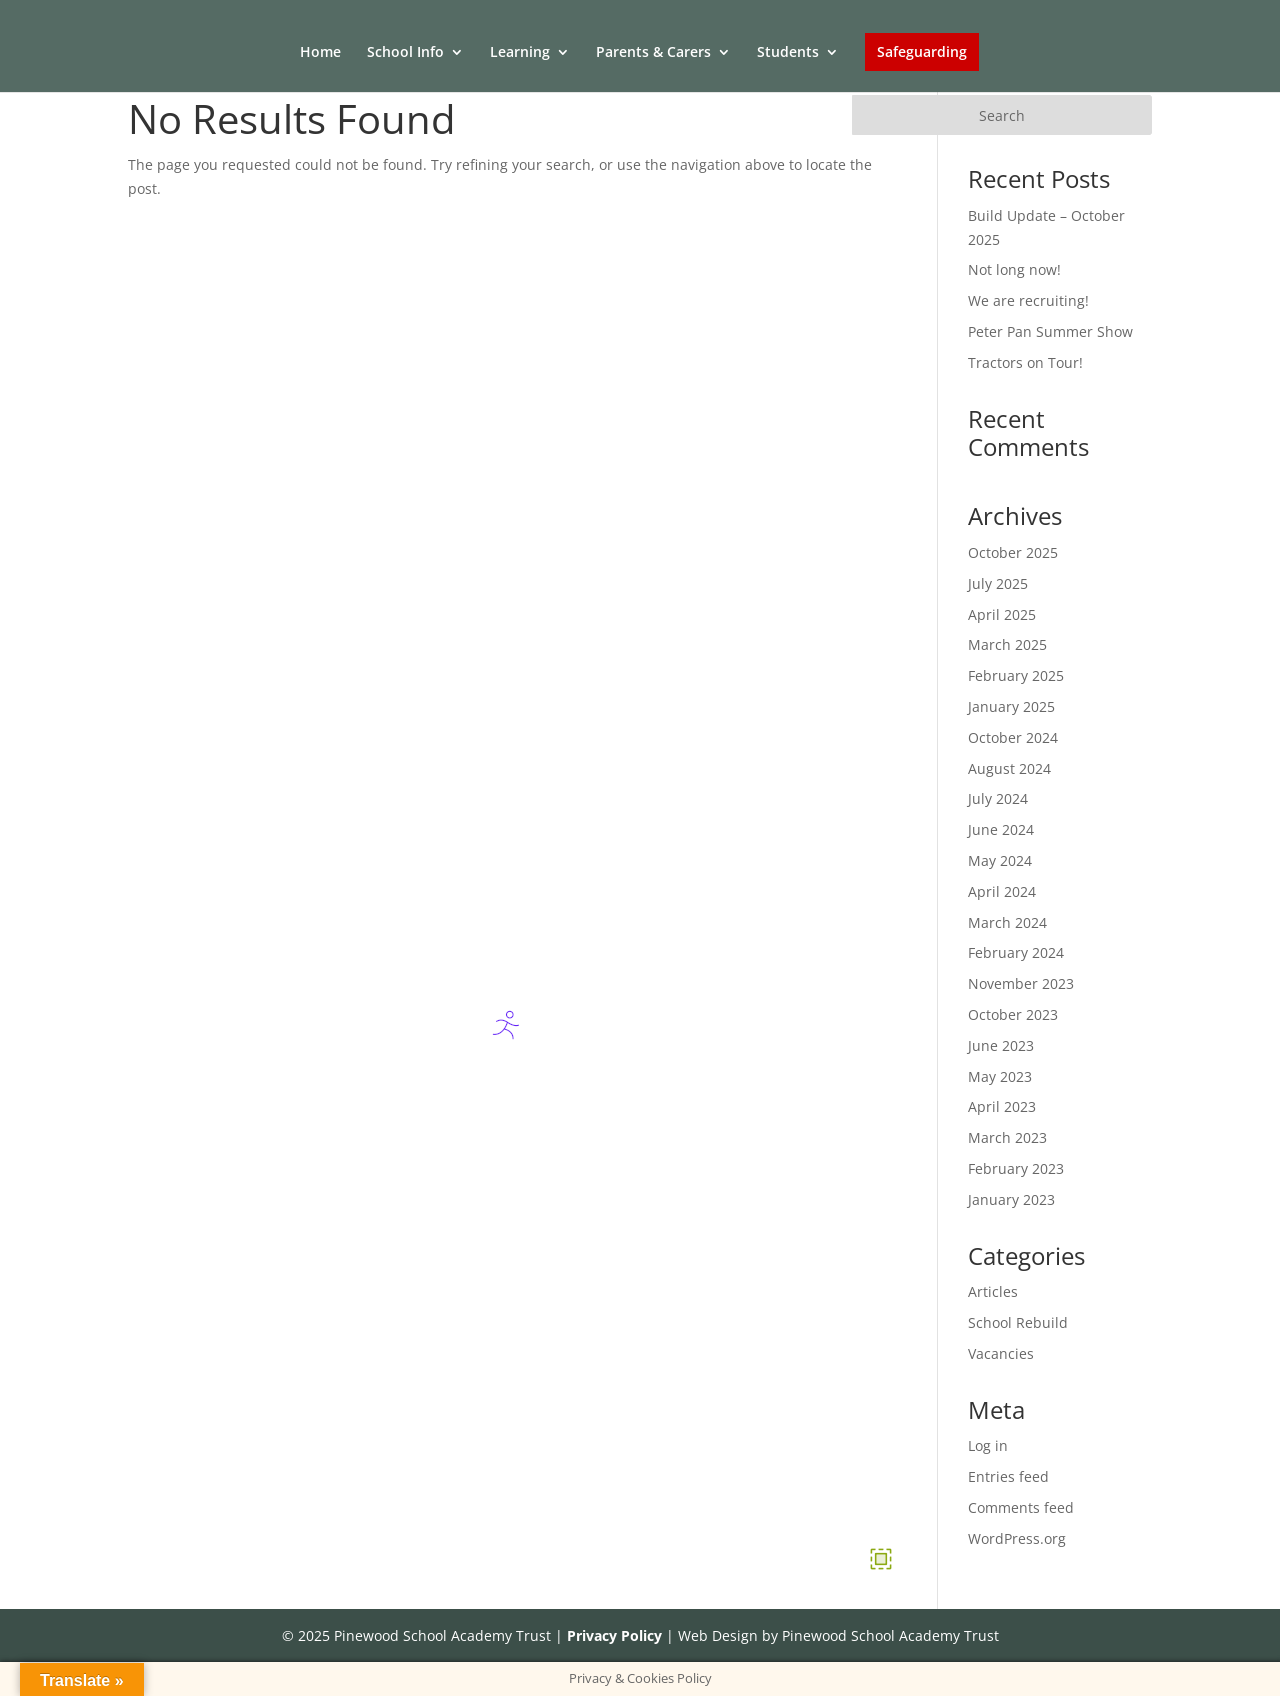 This screenshot has width=1280, height=1696. Describe the element at coordinates (506, 1024) in the screenshot. I see `start a running or fitness activity` at that location.